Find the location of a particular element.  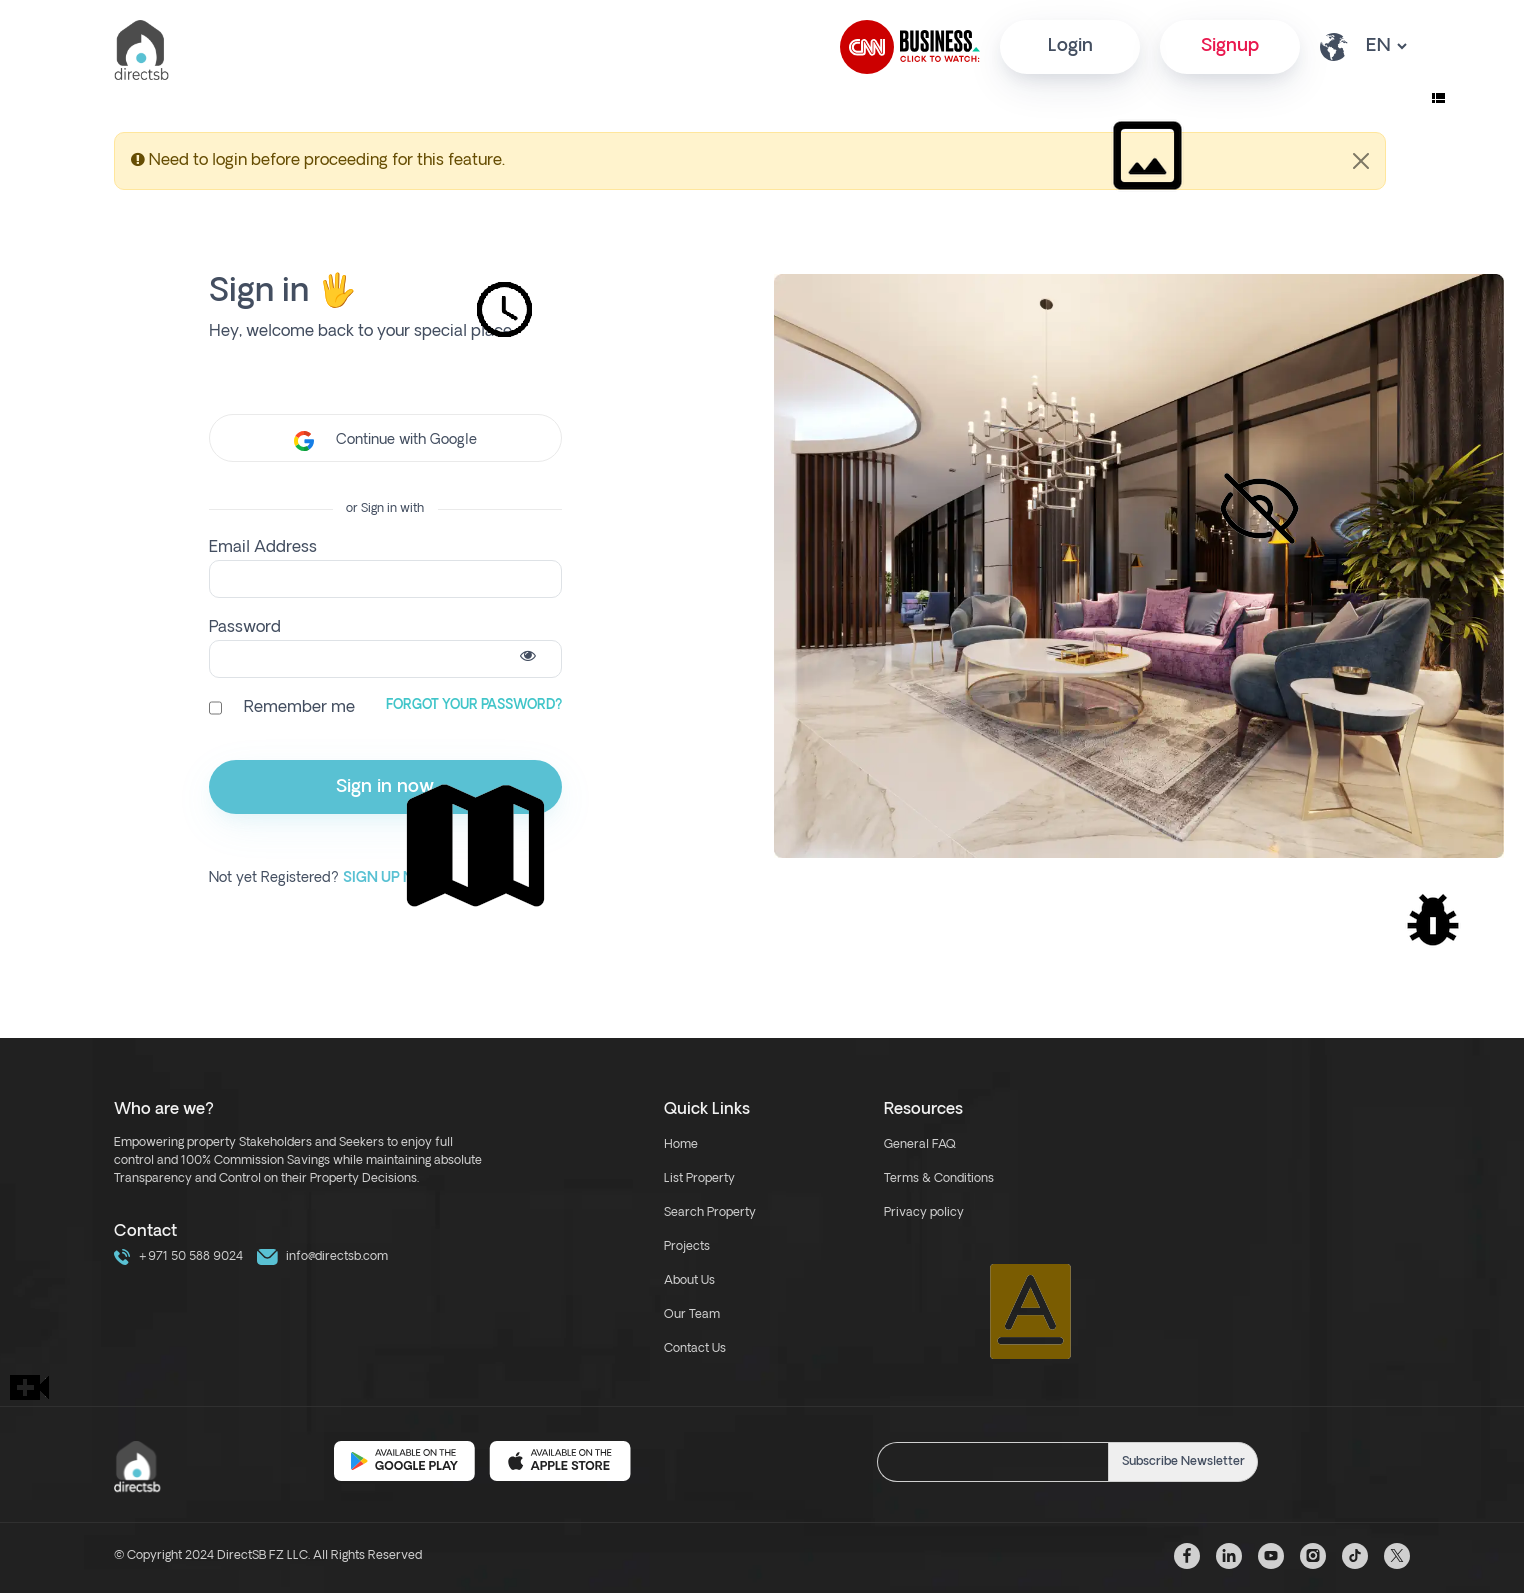

hide password or sensitive content is located at coordinates (1259, 508).